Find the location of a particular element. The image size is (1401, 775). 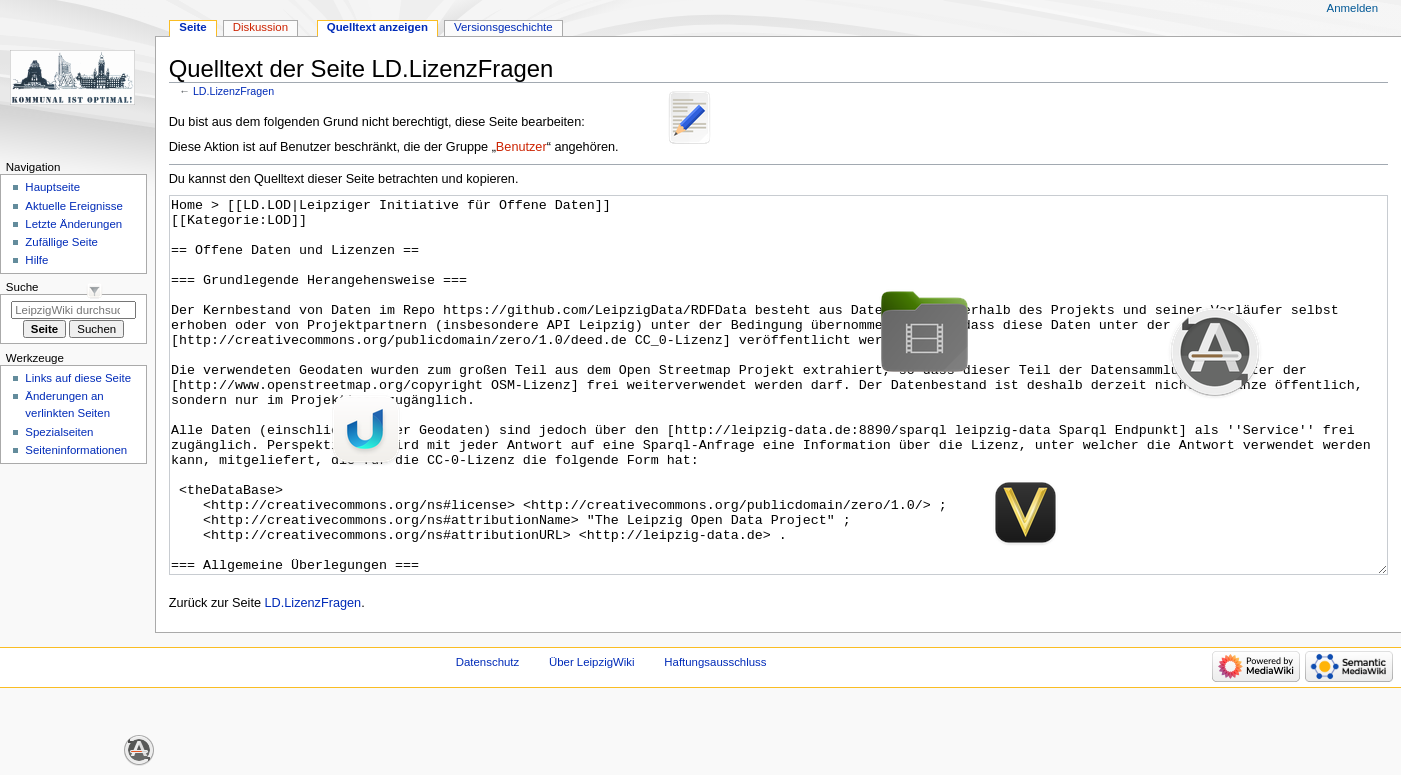

open the software update manager is located at coordinates (1215, 352).